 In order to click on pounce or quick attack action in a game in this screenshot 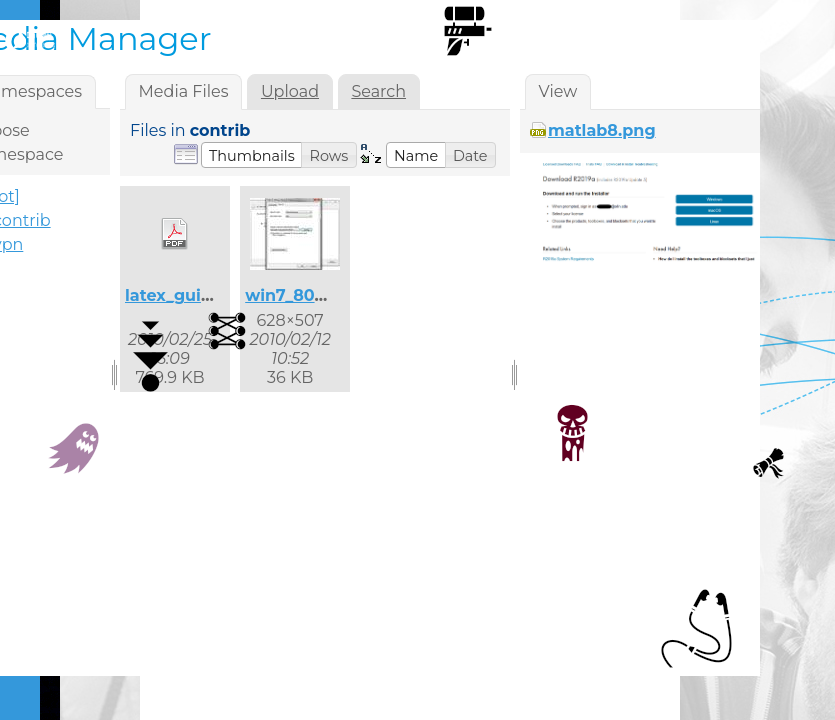, I will do `click(150, 356)`.